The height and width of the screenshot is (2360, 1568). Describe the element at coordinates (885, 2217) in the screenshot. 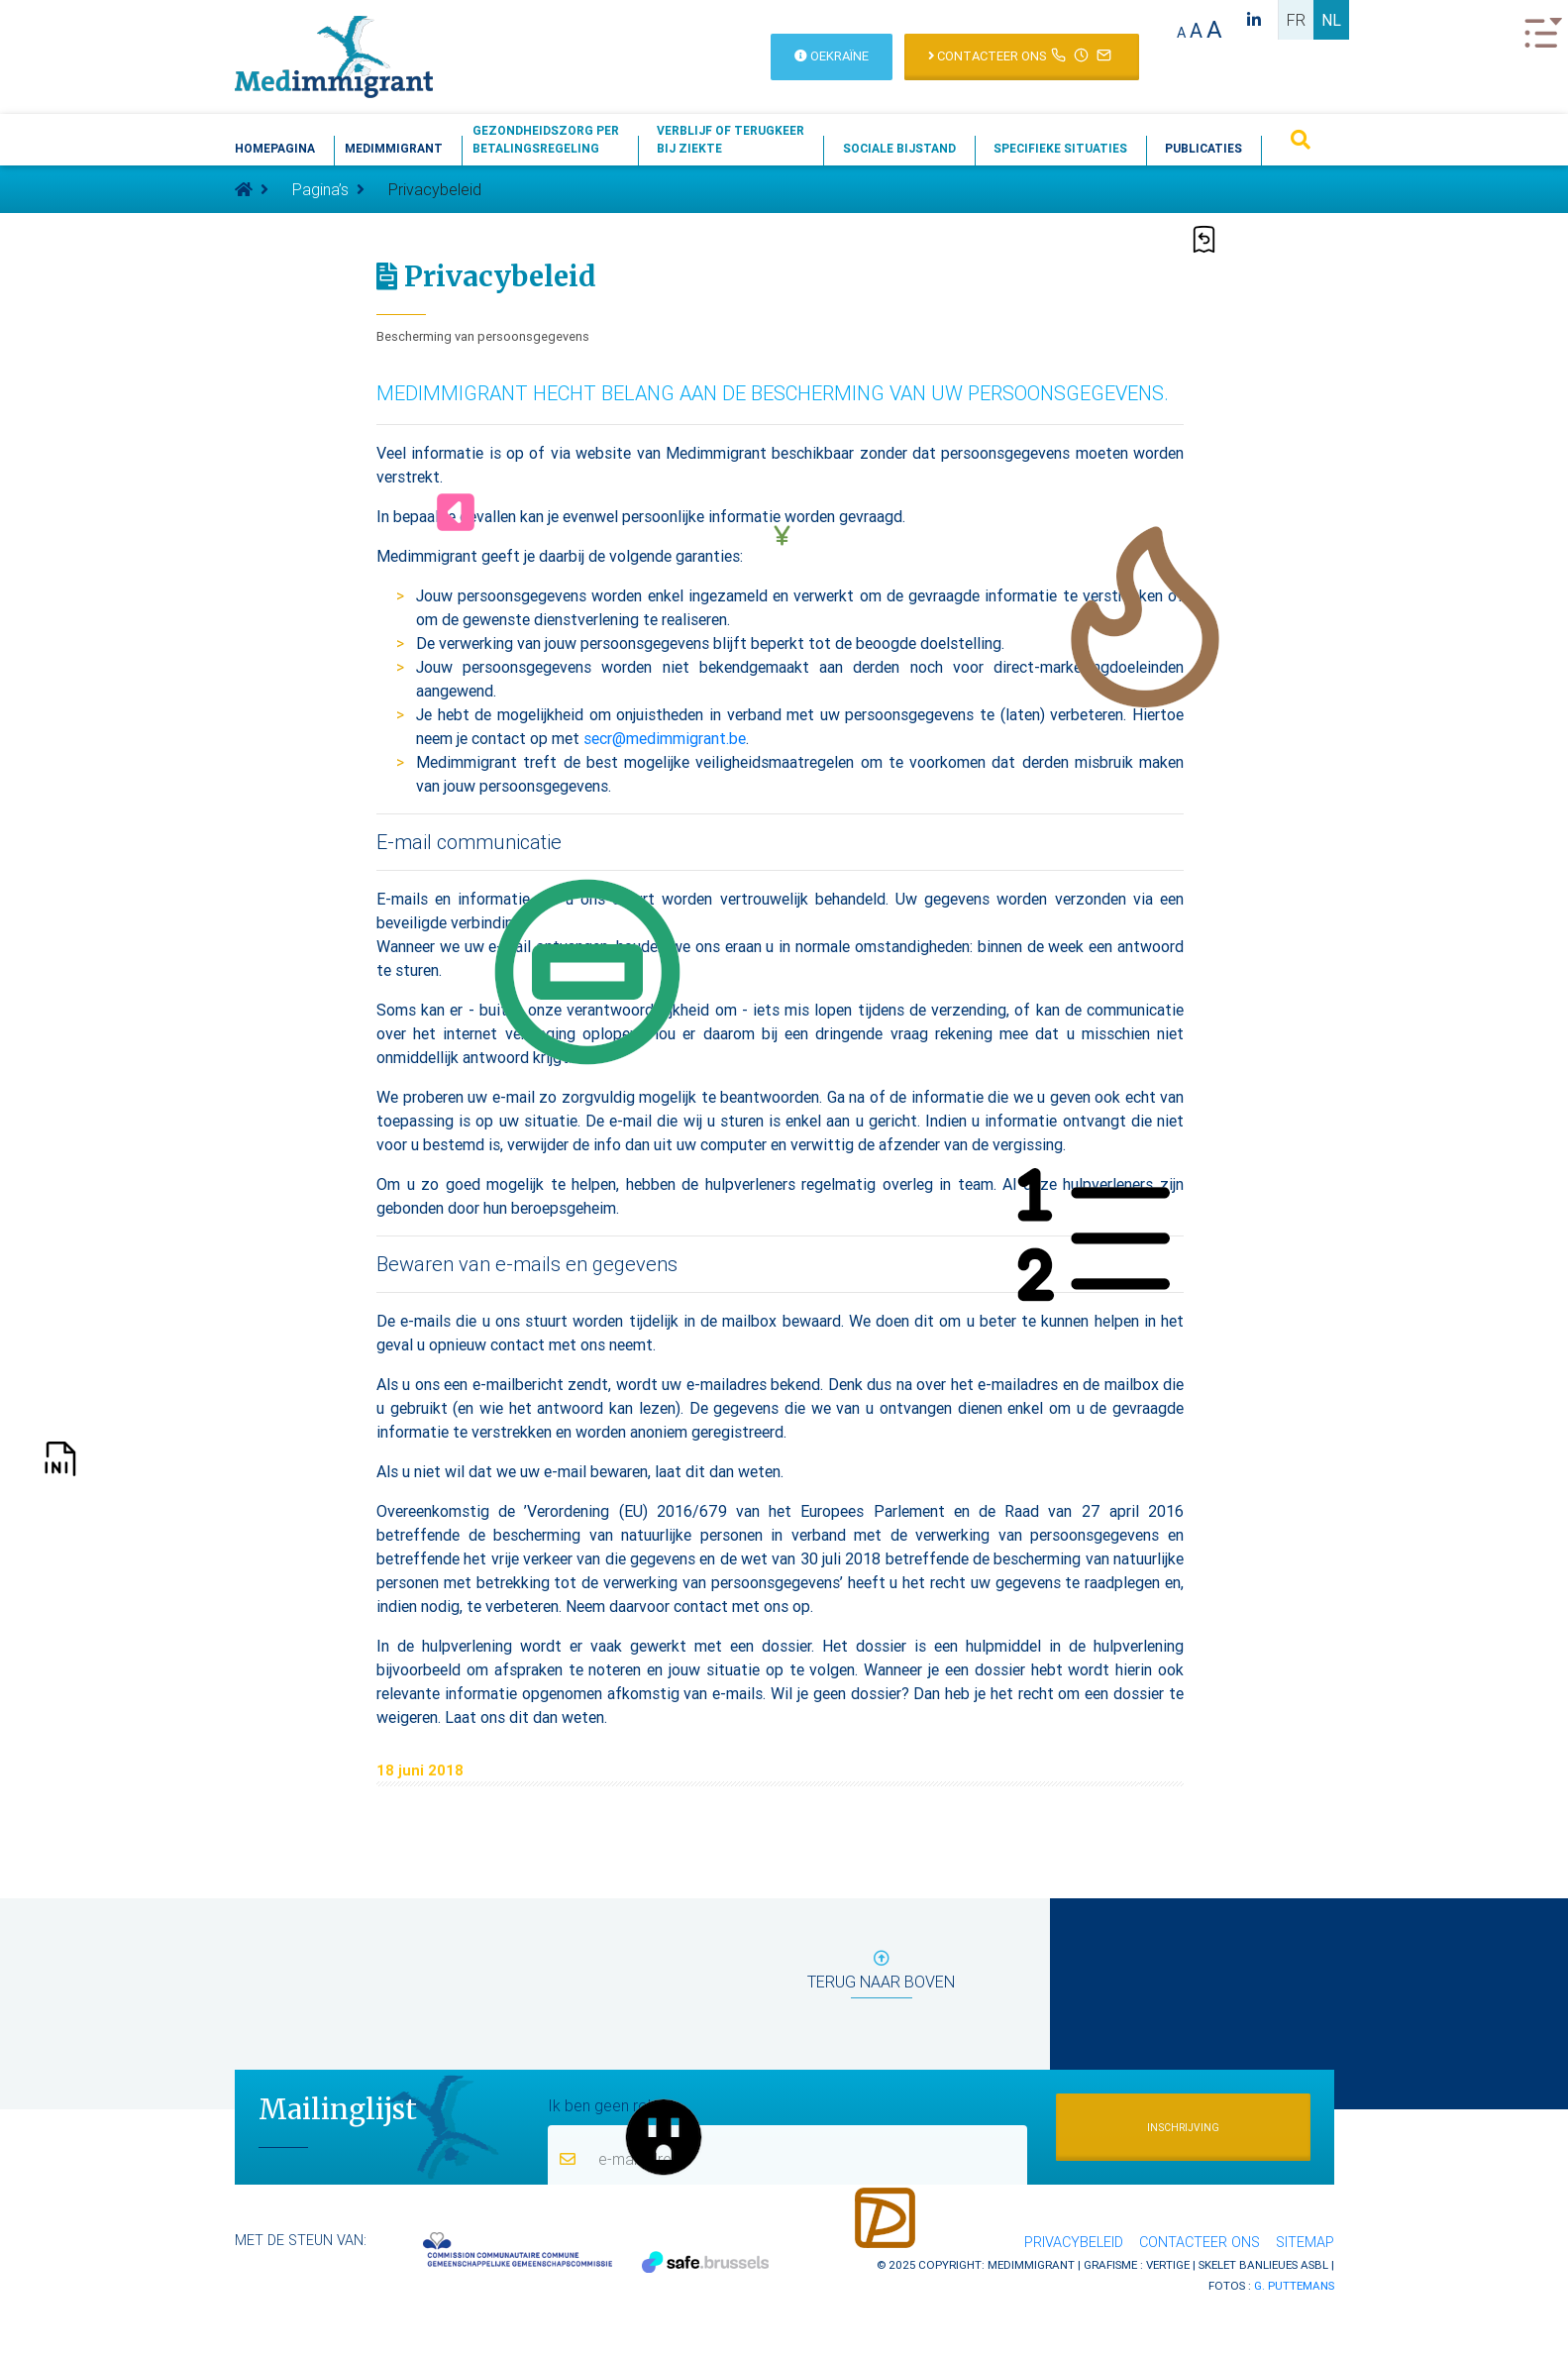

I see `pay with paypay` at that location.